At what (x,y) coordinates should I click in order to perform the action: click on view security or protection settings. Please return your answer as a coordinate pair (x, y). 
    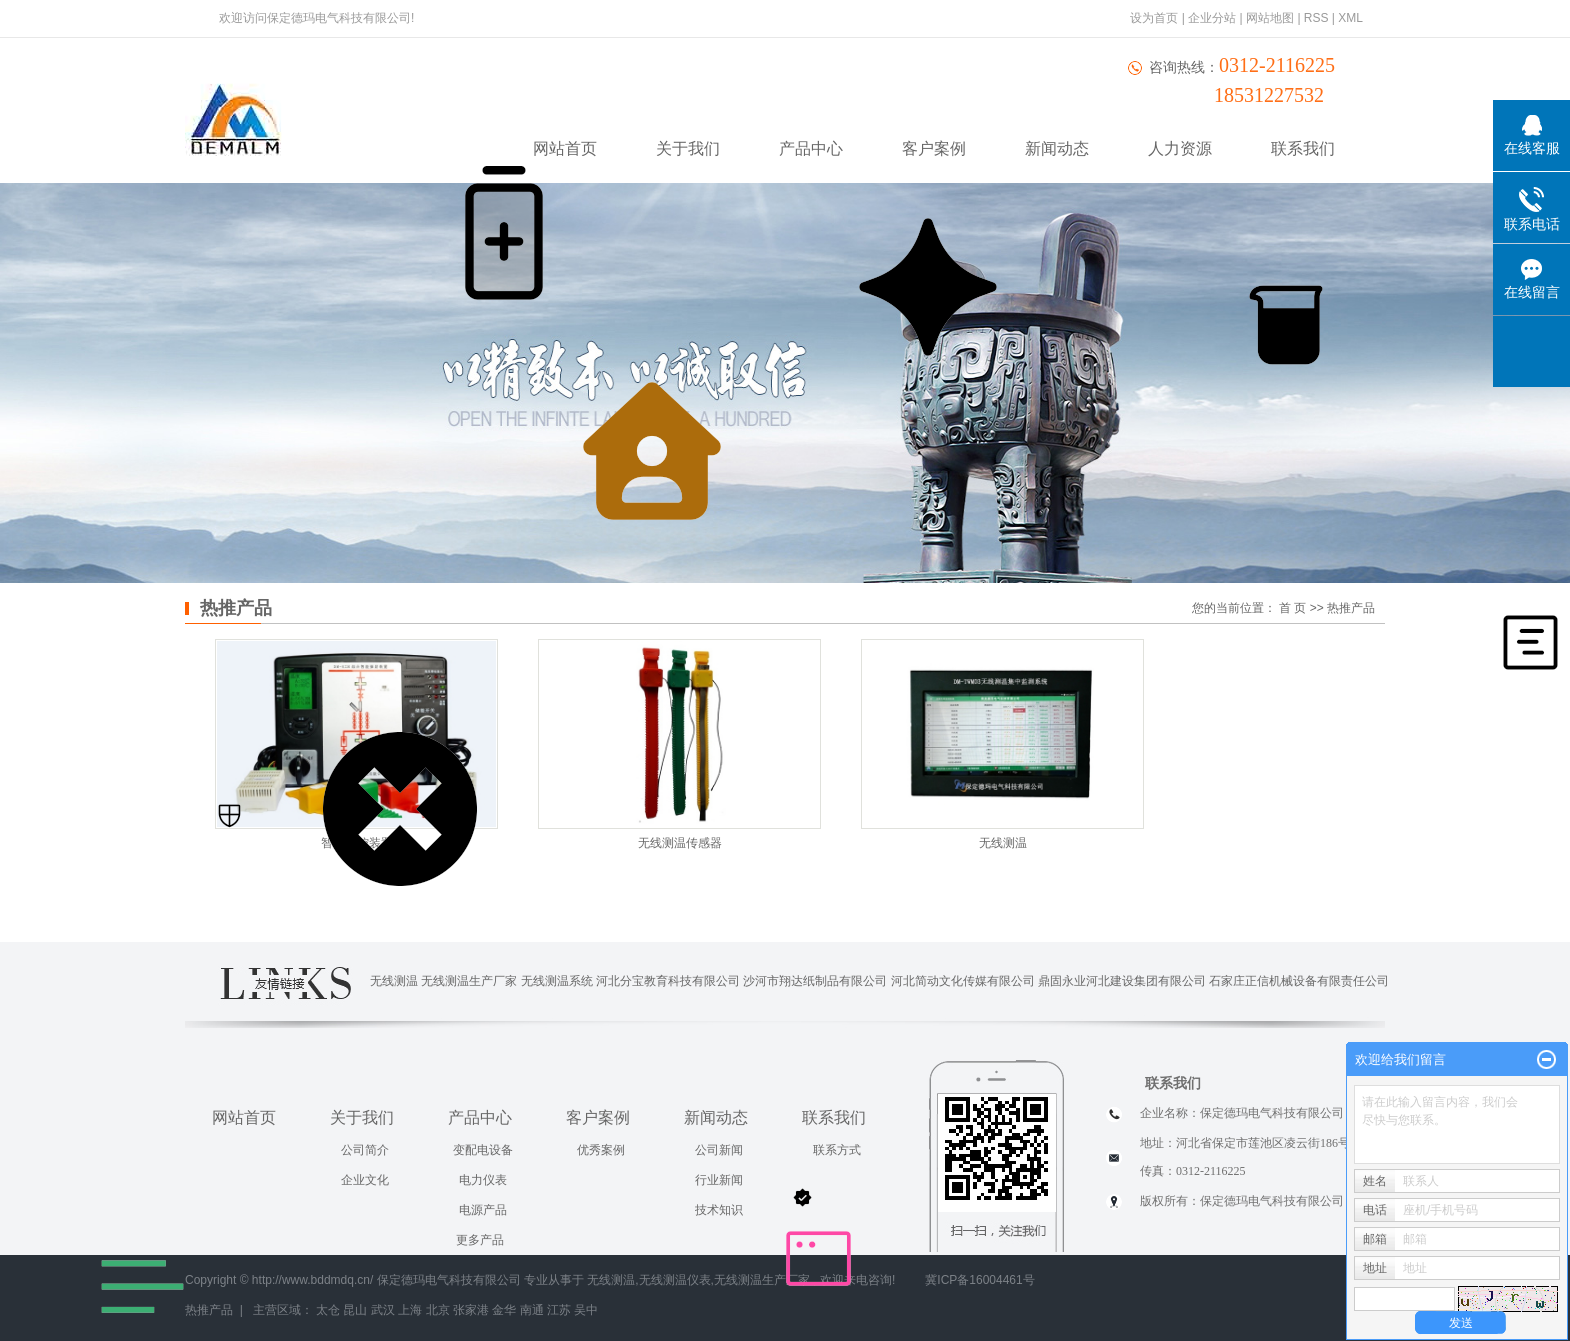
    Looking at the image, I should click on (229, 814).